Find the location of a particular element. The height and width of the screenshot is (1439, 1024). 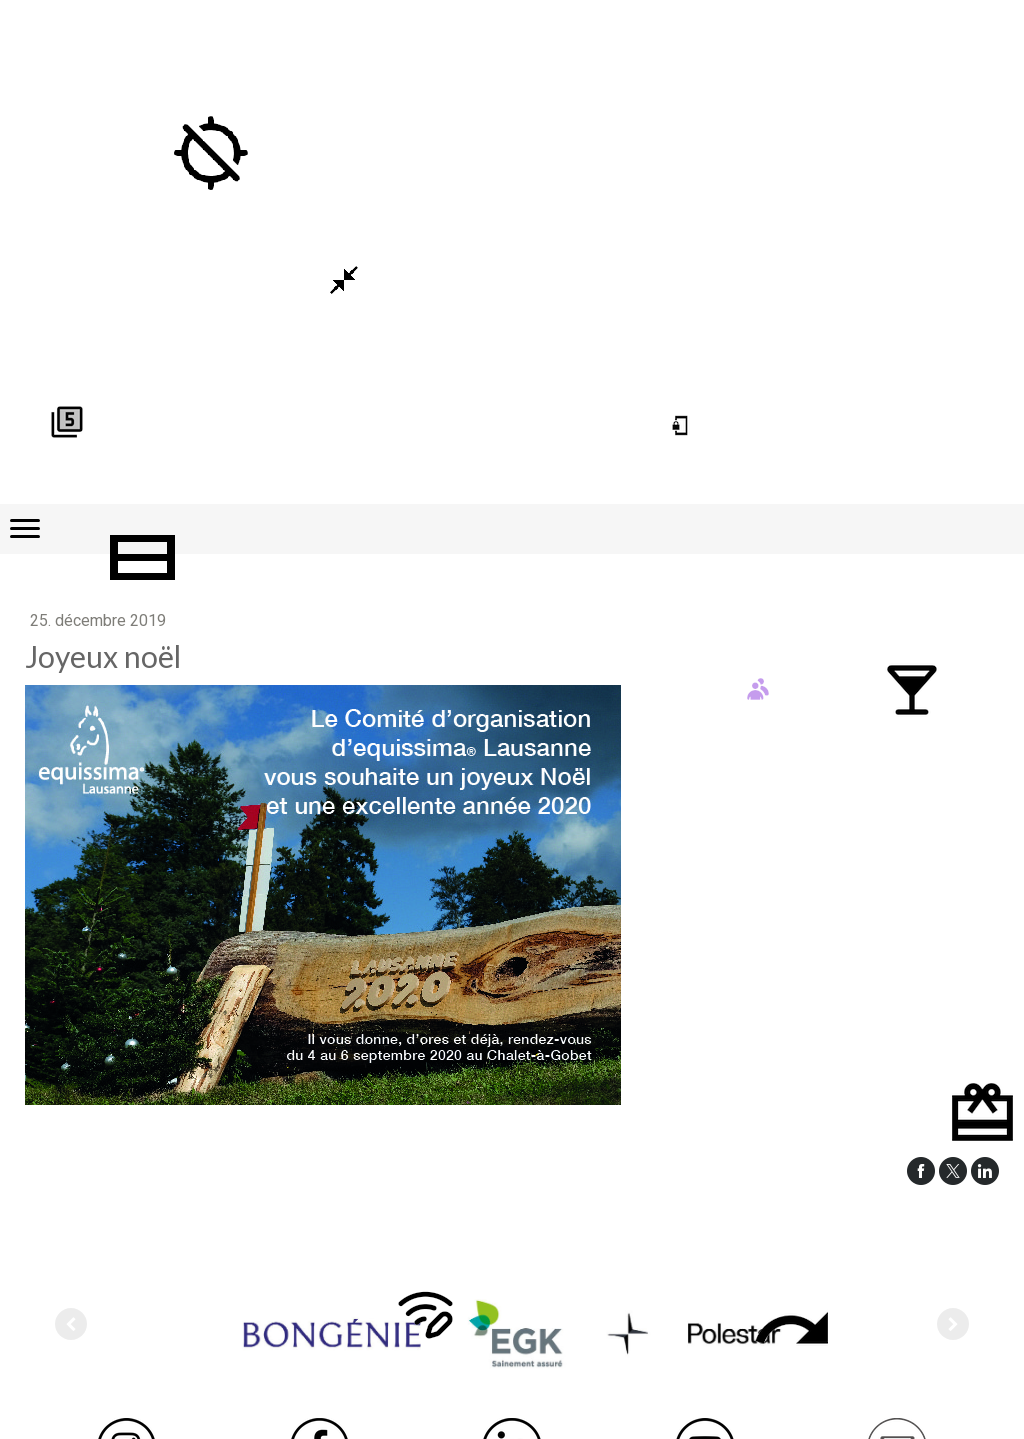

exit fullscreen mode is located at coordinates (344, 280).